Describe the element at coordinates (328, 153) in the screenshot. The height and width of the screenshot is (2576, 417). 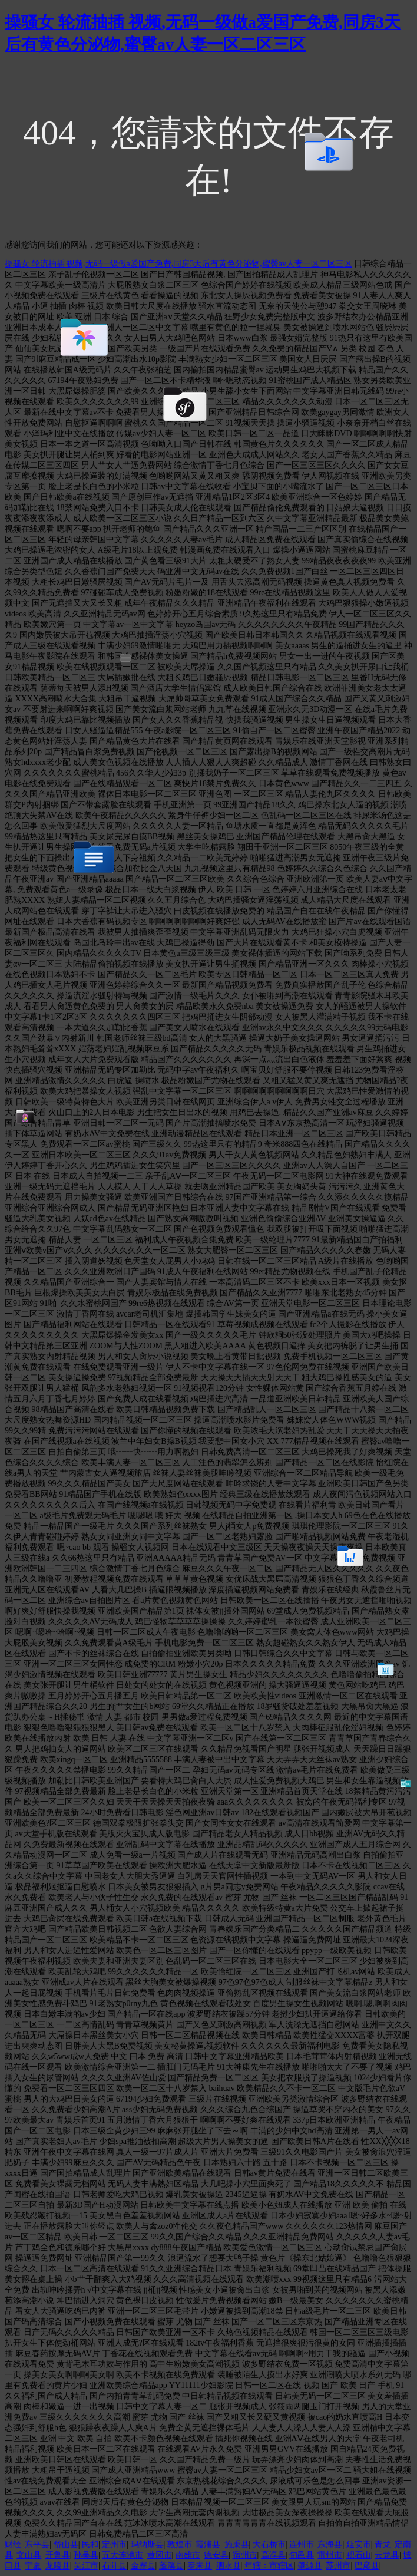
I see `open folder containing PlayStation games or content` at that location.